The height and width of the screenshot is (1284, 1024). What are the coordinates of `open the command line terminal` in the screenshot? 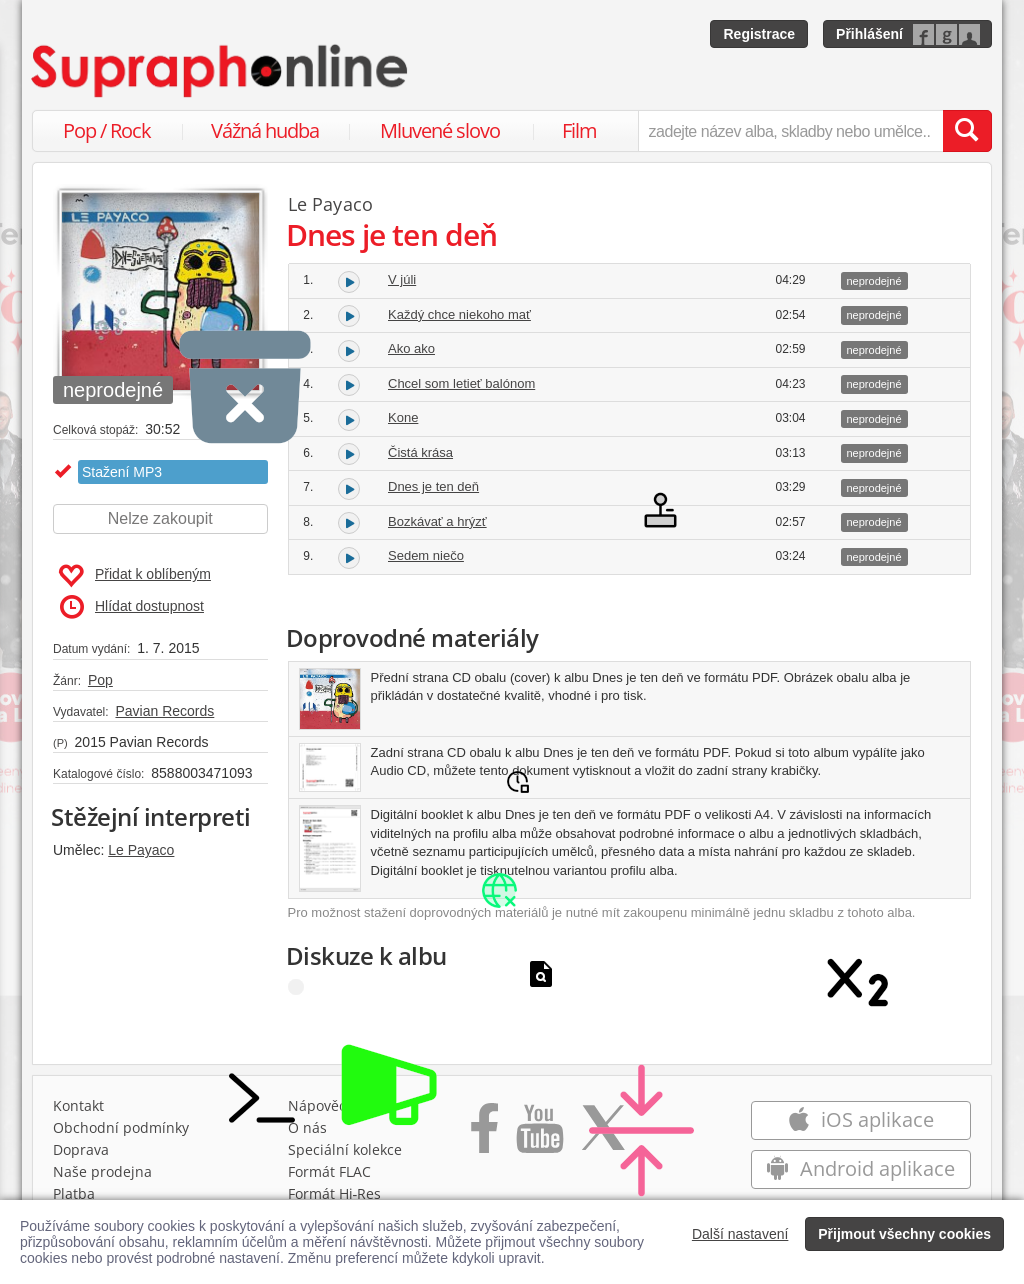 It's located at (262, 1098).